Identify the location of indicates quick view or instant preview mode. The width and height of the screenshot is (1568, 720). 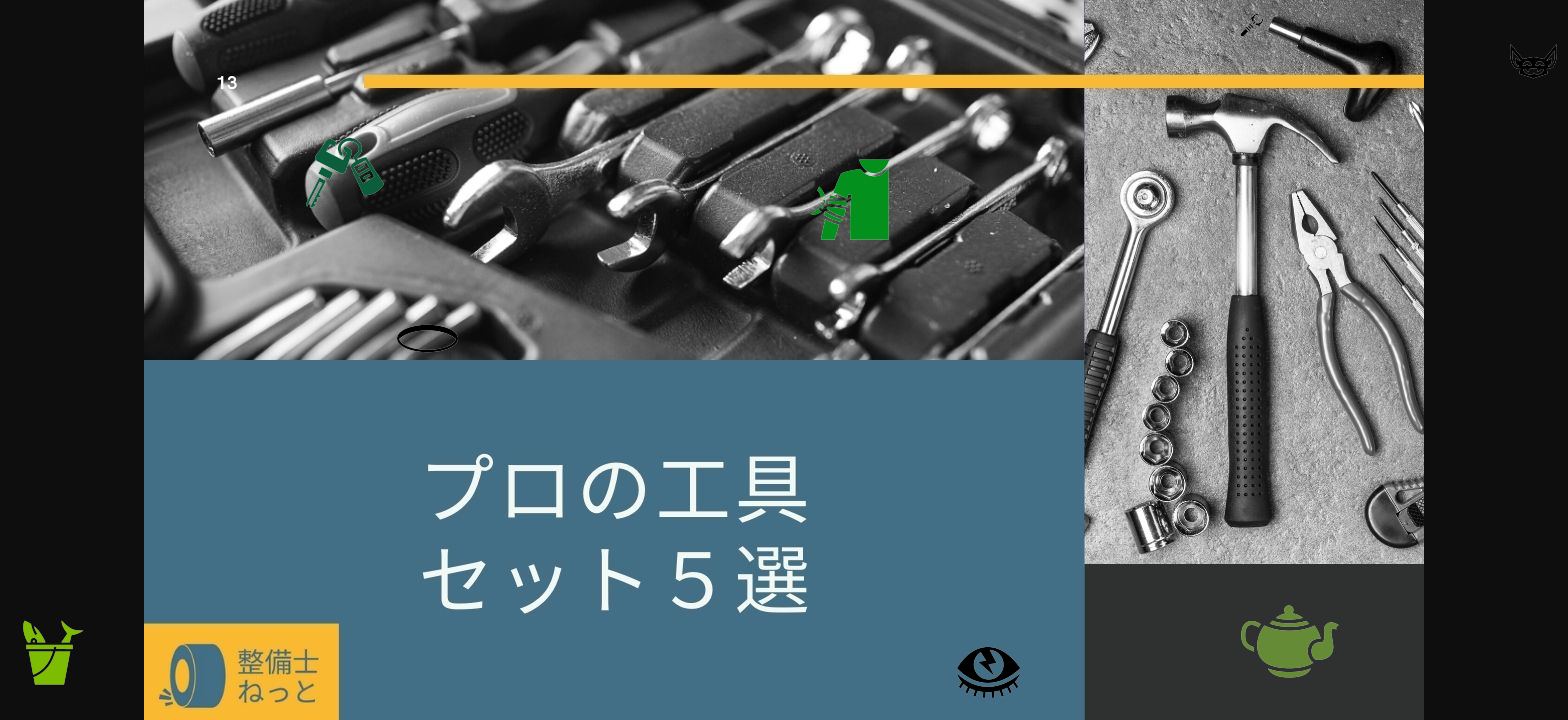
(988, 672).